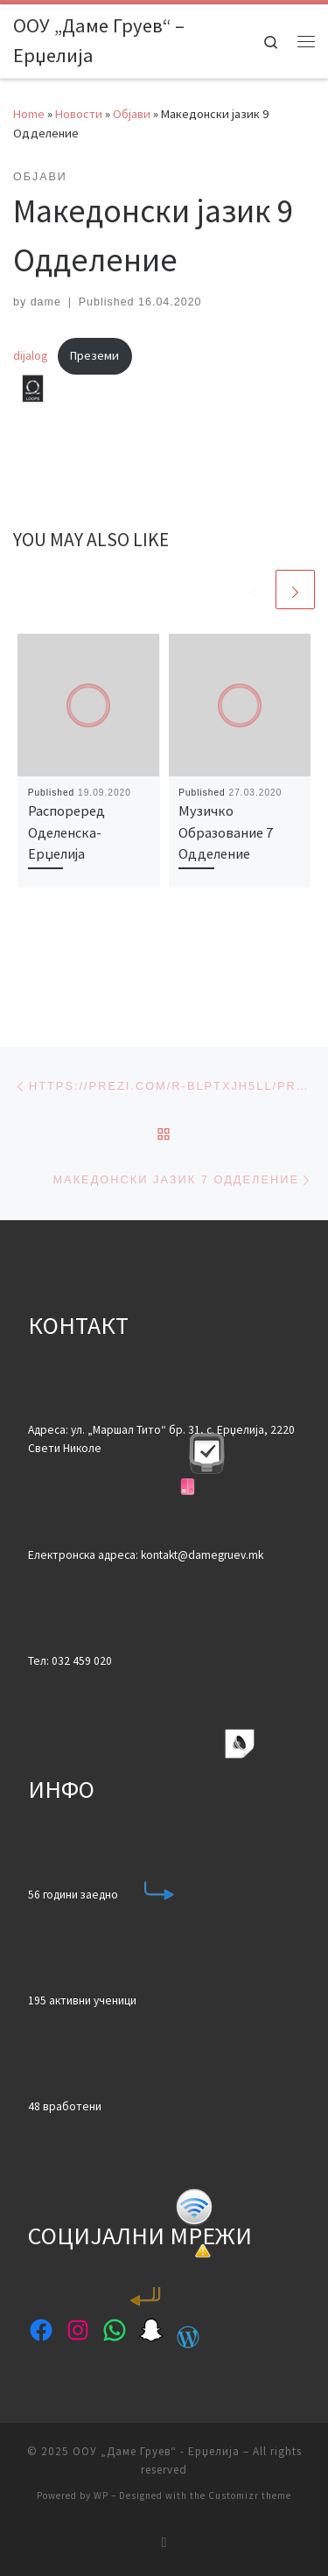  What do you see at coordinates (159, 1888) in the screenshot?
I see `forward an email to another recipient` at bounding box center [159, 1888].